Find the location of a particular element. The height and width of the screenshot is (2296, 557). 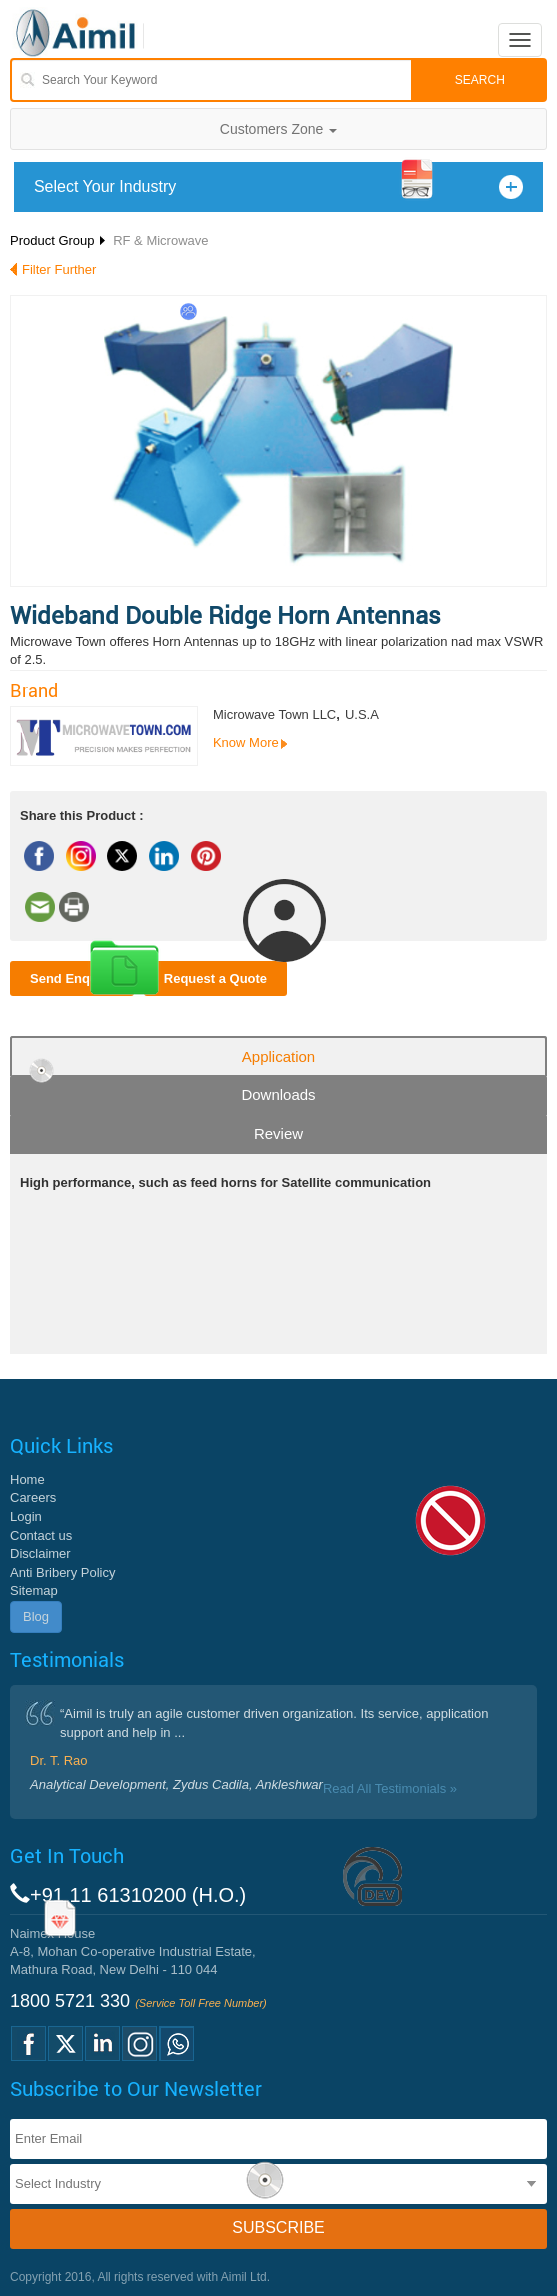

delete selected item is located at coordinates (450, 1520).